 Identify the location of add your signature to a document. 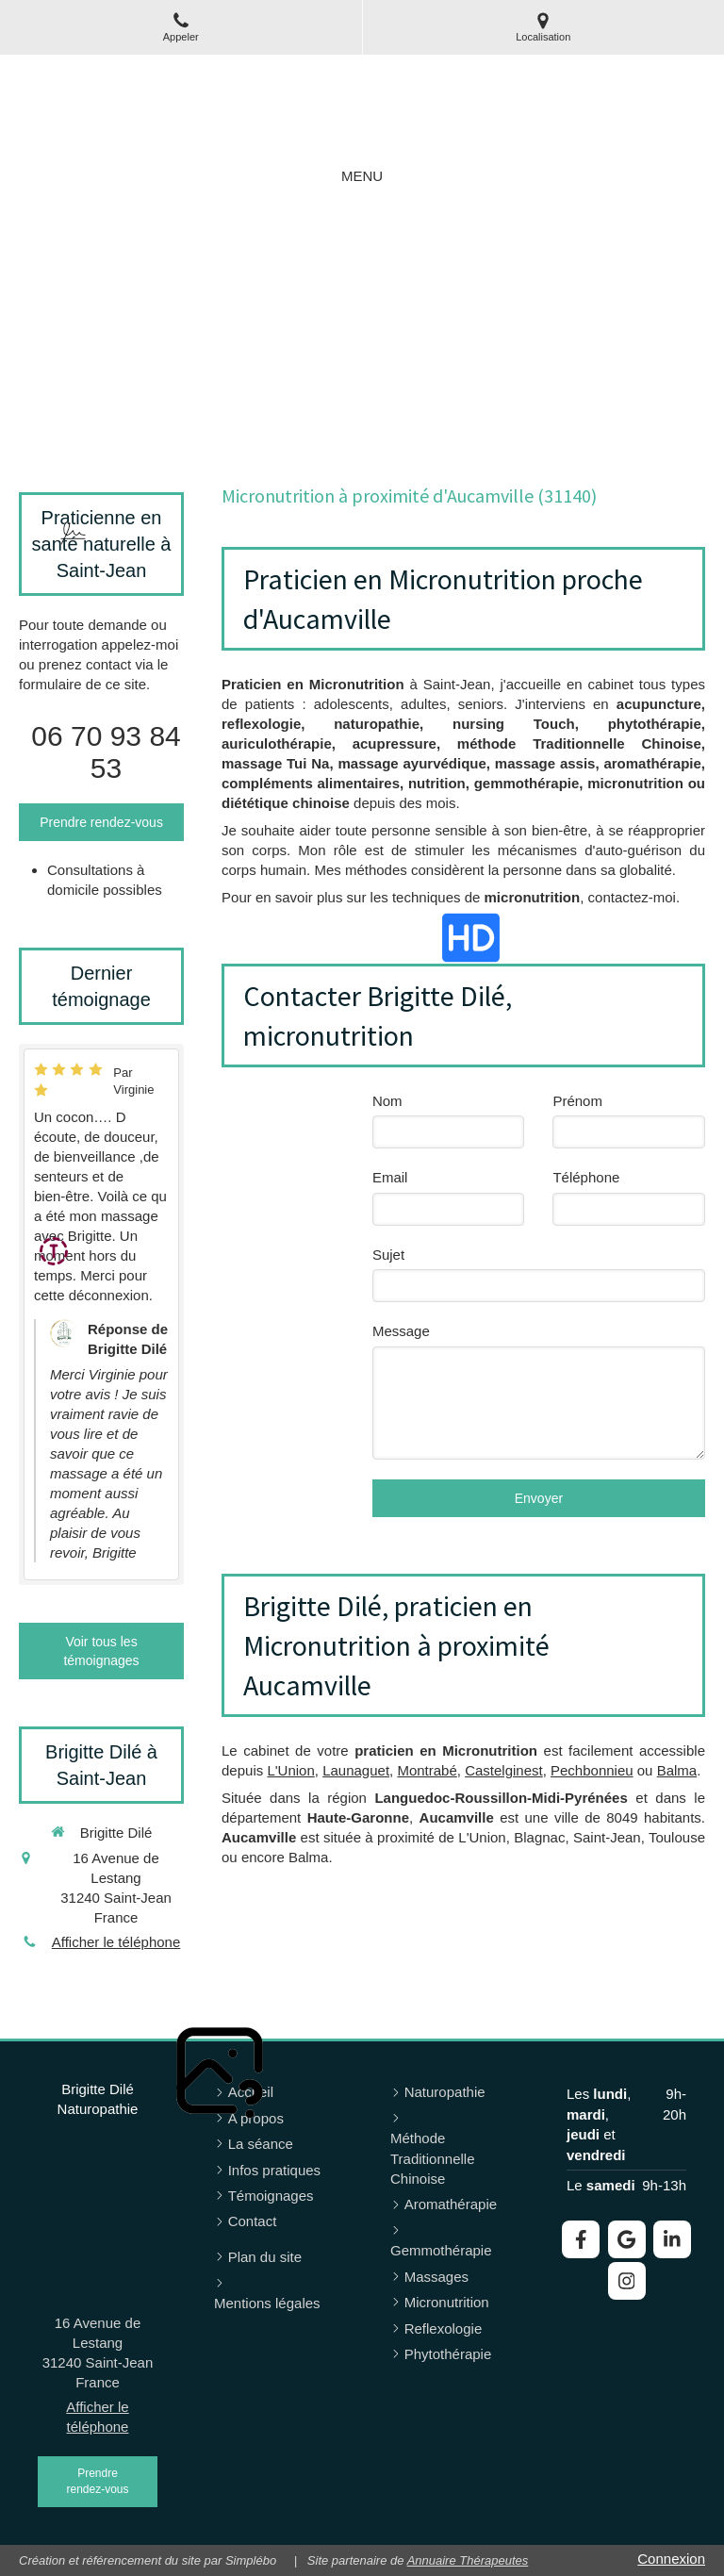
(73, 533).